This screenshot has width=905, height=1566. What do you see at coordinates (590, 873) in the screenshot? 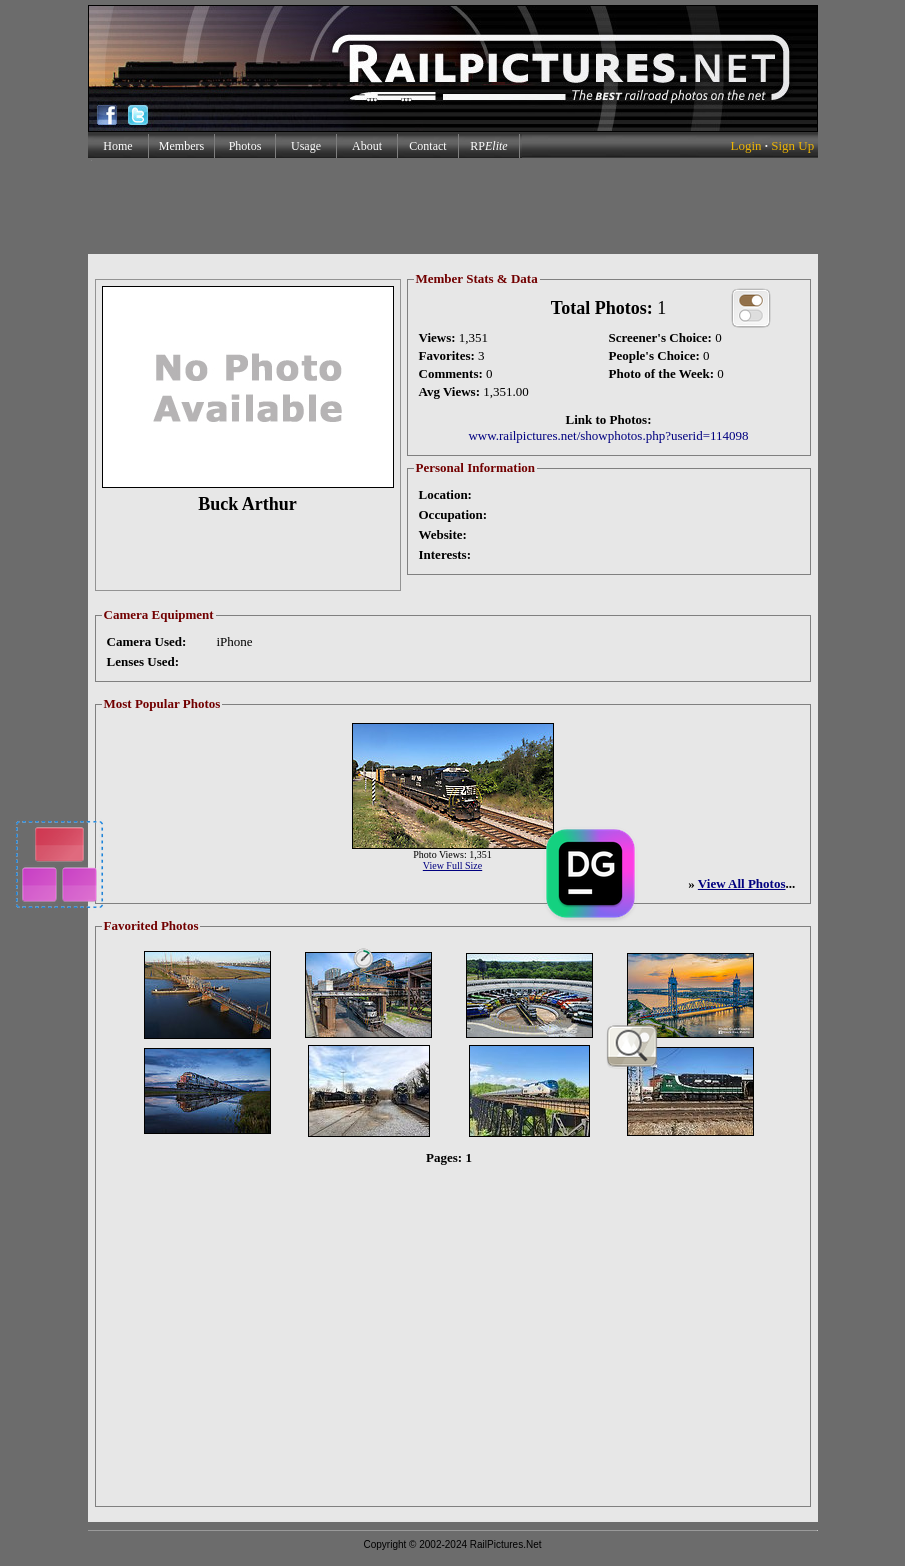
I see `open datagrip database ide` at bounding box center [590, 873].